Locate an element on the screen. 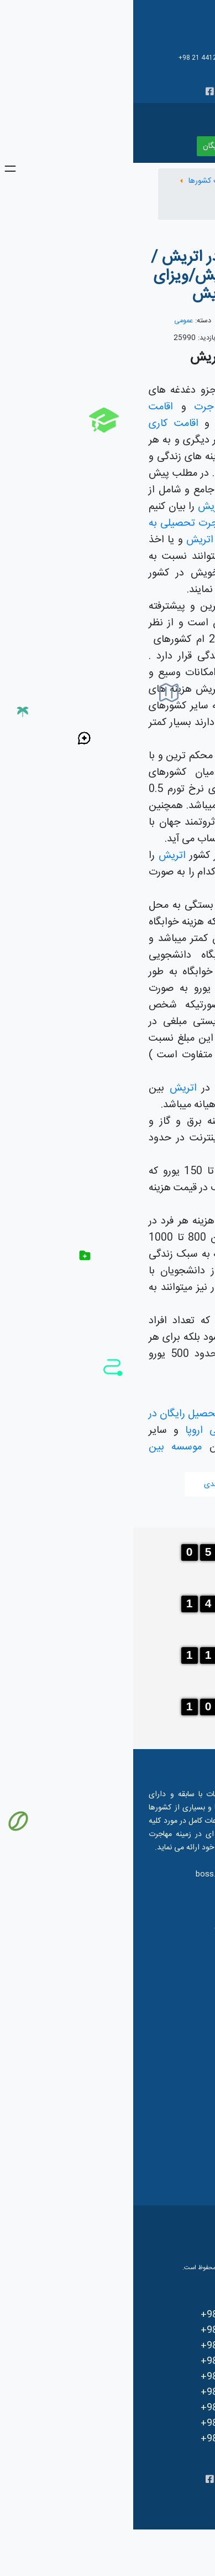 The width and height of the screenshot is (215, 2576). create a new folder is located at coordinates (85, 1255).